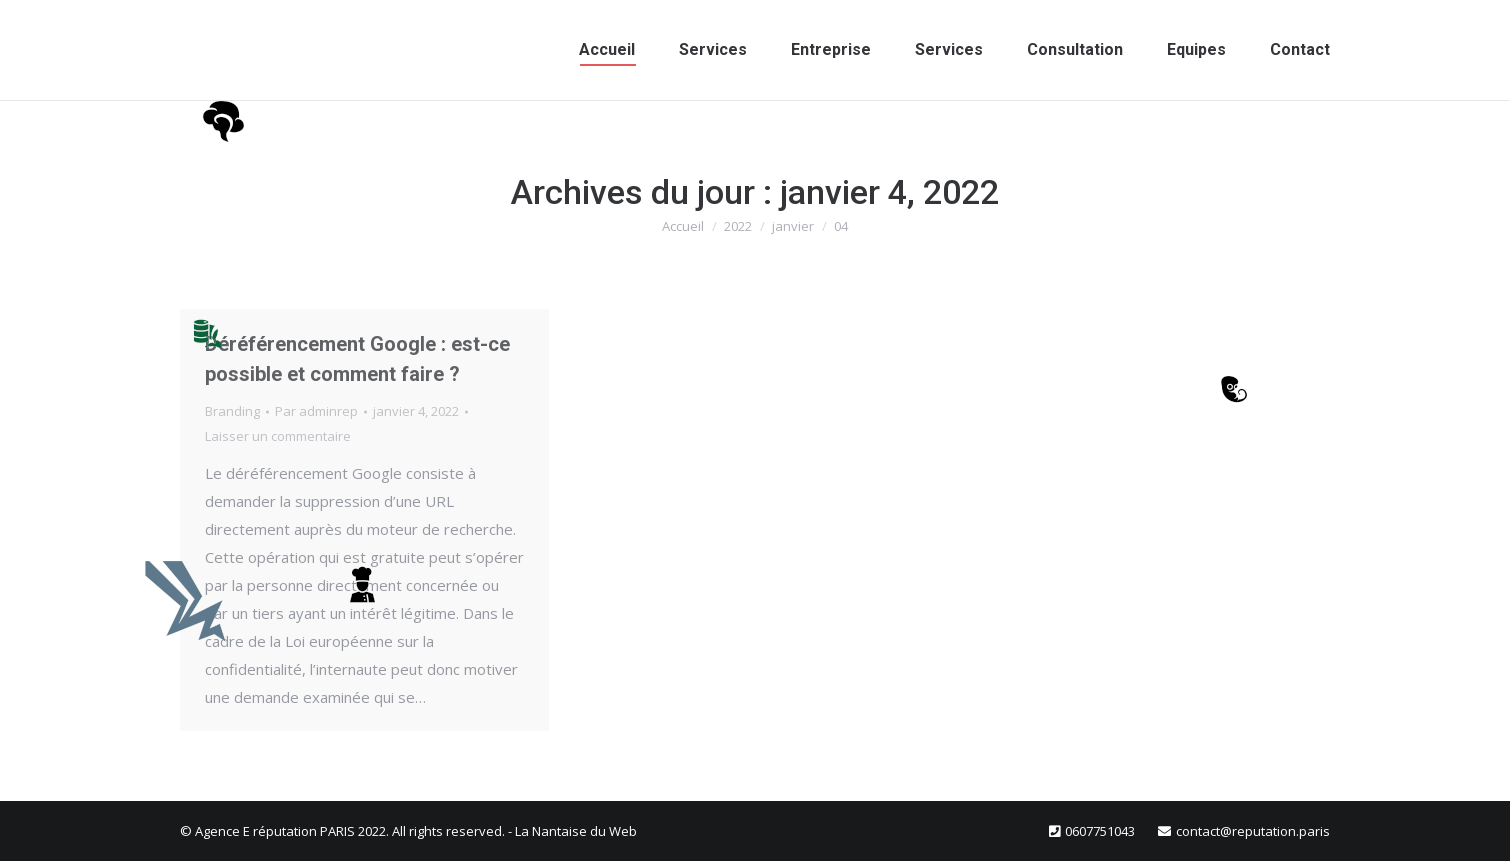  I want to click on access cooking or recipe features, so click(362, 584).